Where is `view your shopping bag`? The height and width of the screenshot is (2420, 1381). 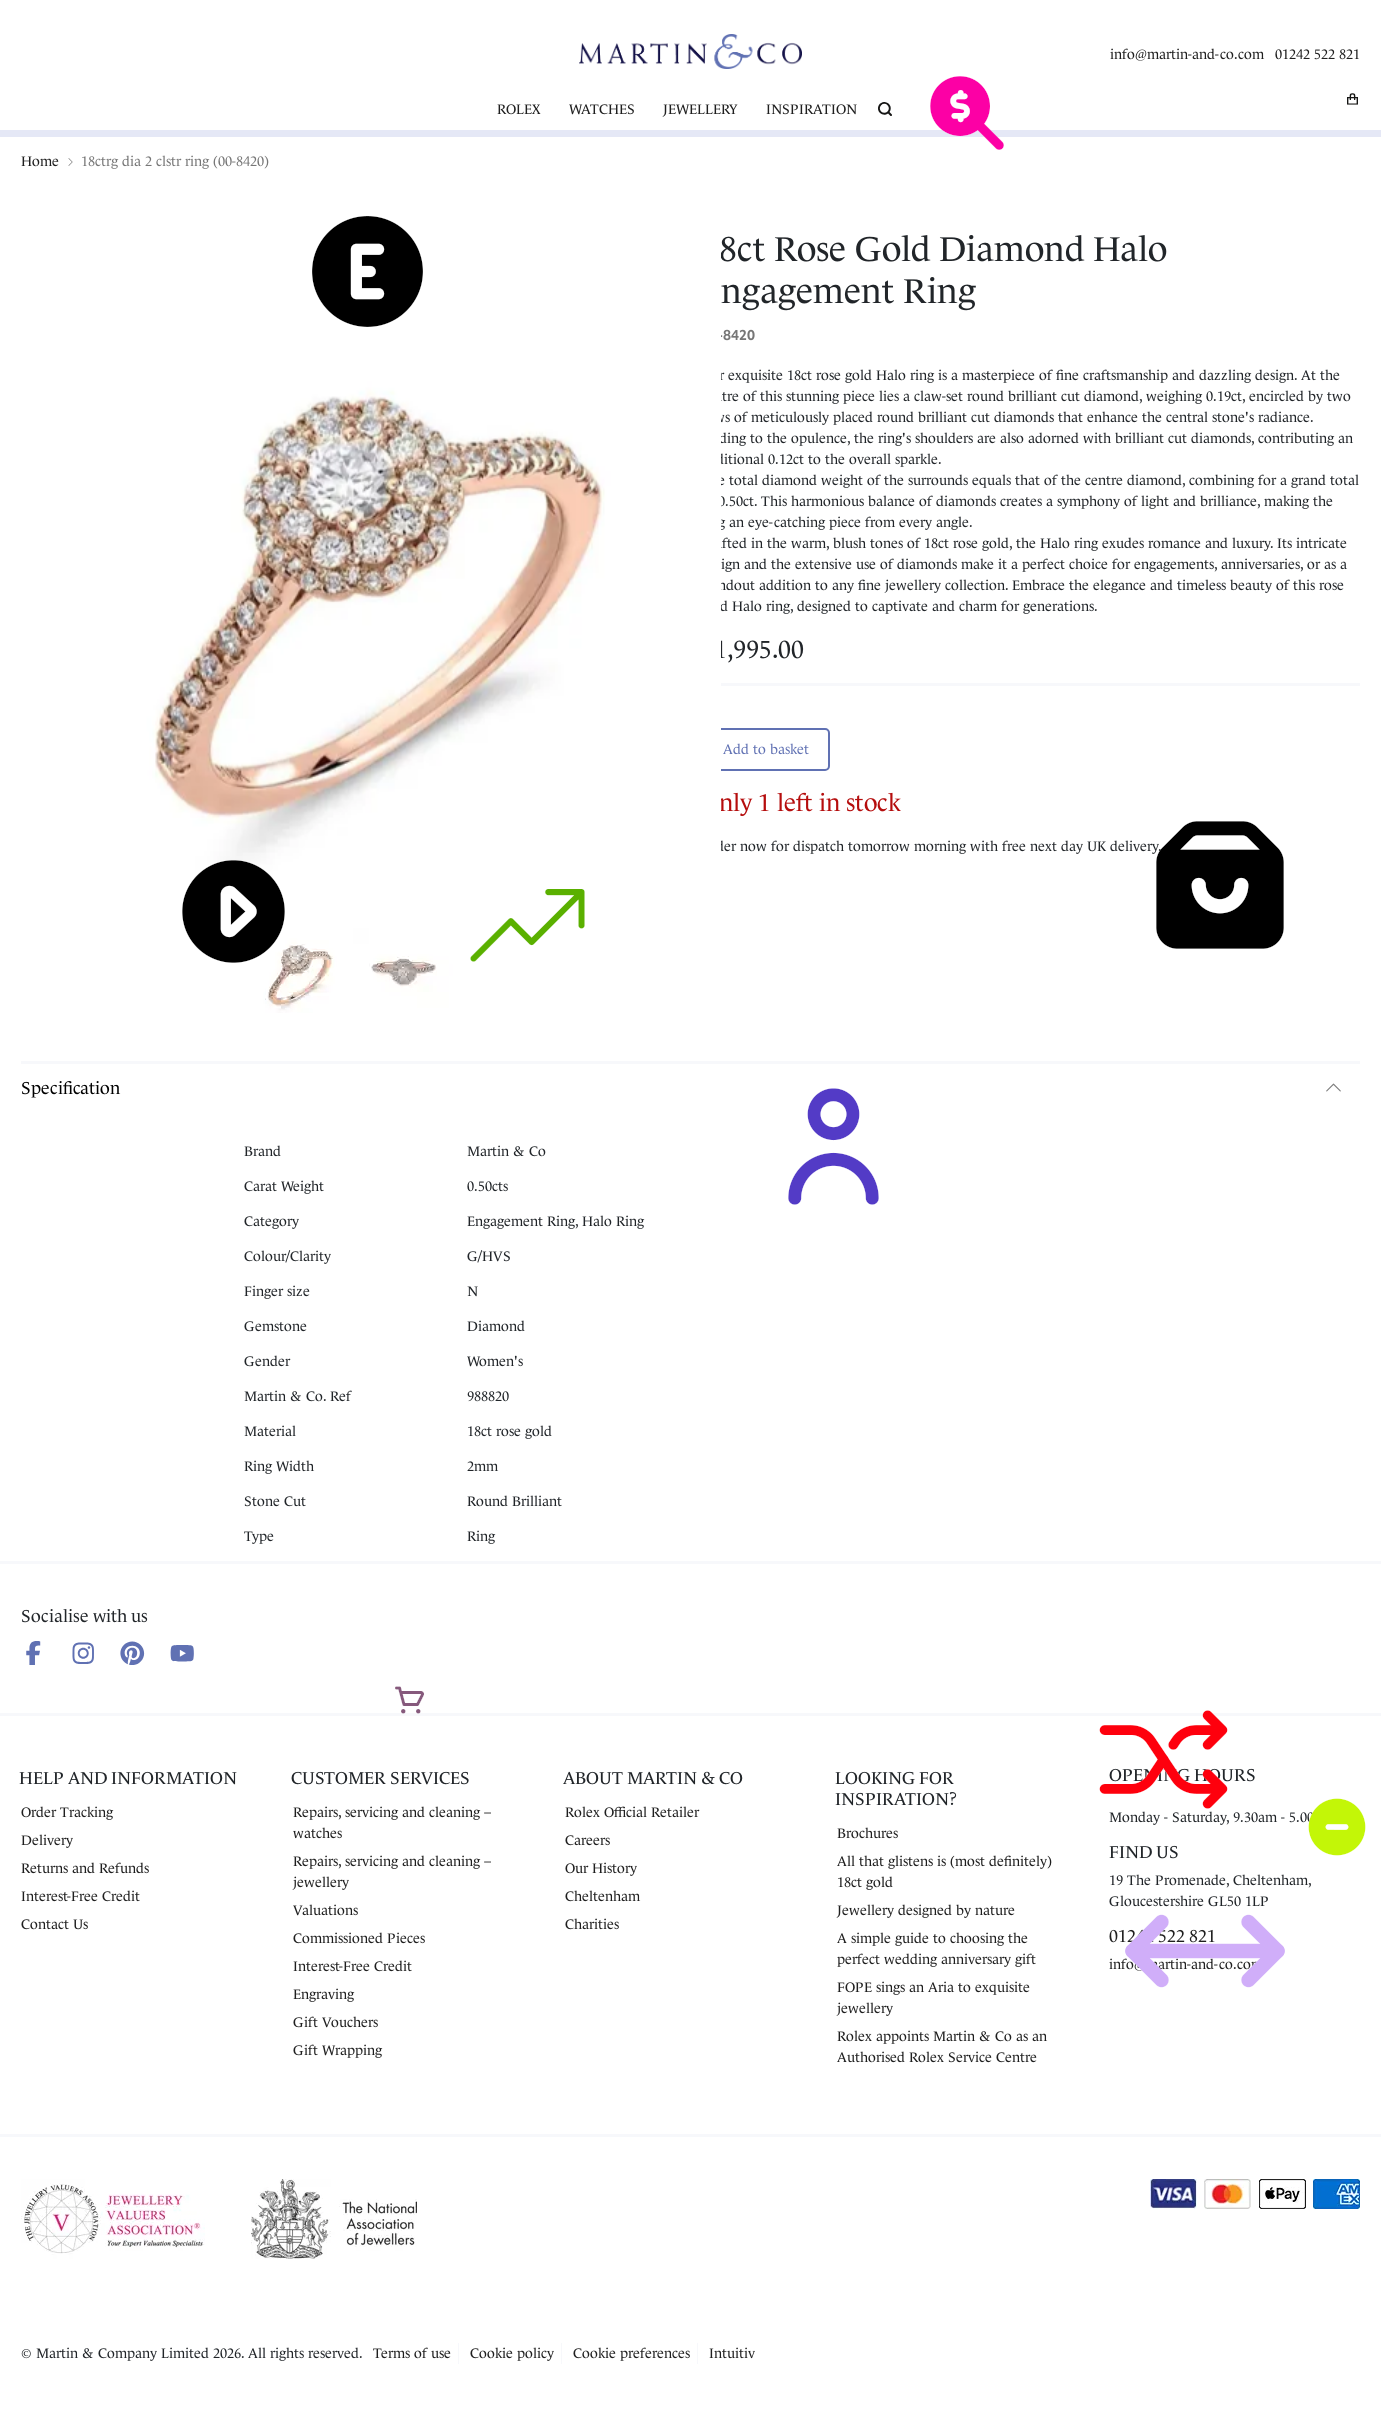 view your shopping bag is located at coordinates (1220, 885).